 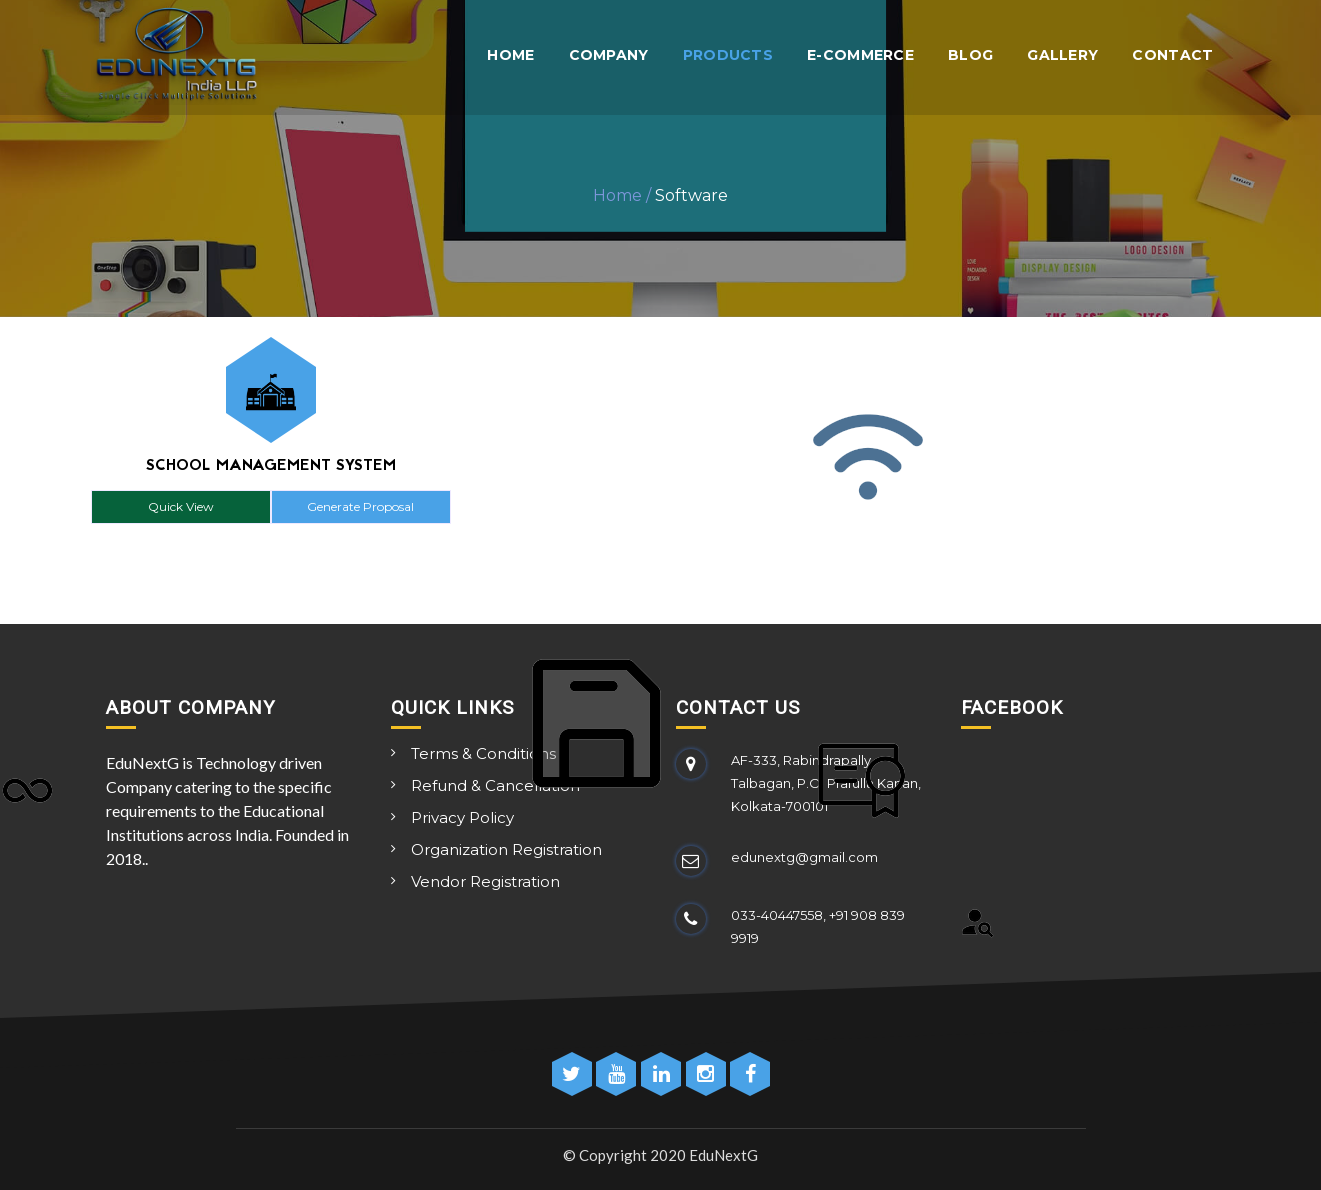 What do you see at coordinates (978, 922) in the screenshot?
I see `search for a person or contact` at bounding box center [978, 922].